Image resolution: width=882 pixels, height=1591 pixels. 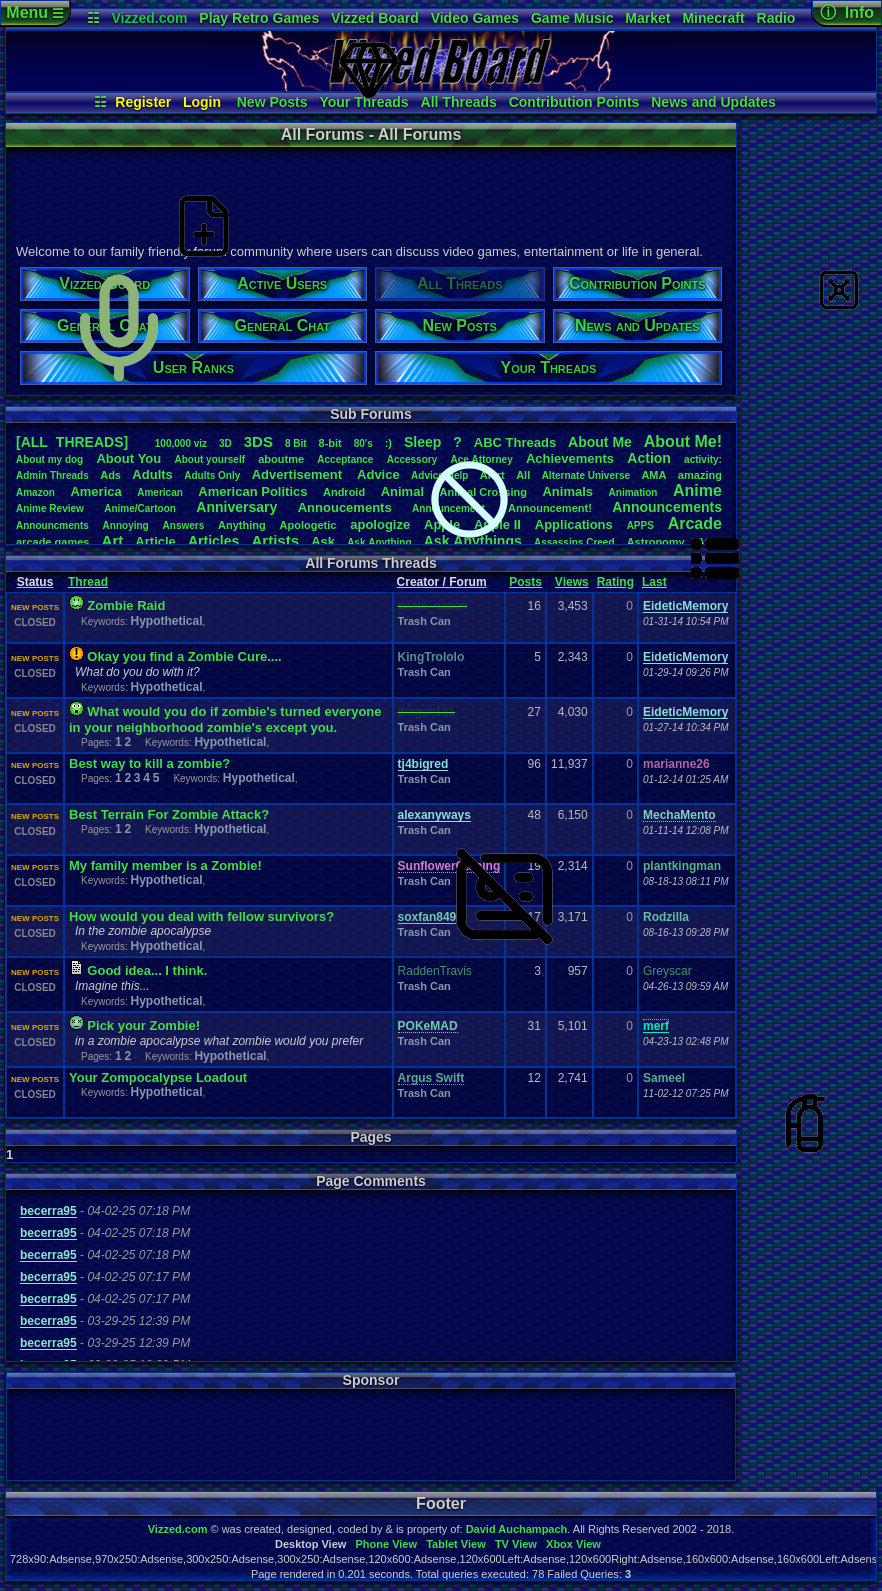 What do you see at coordinates (469, 499) in the screenshot?
I see `indicates blocked or prohibited content` at bounding box center [469, 499].